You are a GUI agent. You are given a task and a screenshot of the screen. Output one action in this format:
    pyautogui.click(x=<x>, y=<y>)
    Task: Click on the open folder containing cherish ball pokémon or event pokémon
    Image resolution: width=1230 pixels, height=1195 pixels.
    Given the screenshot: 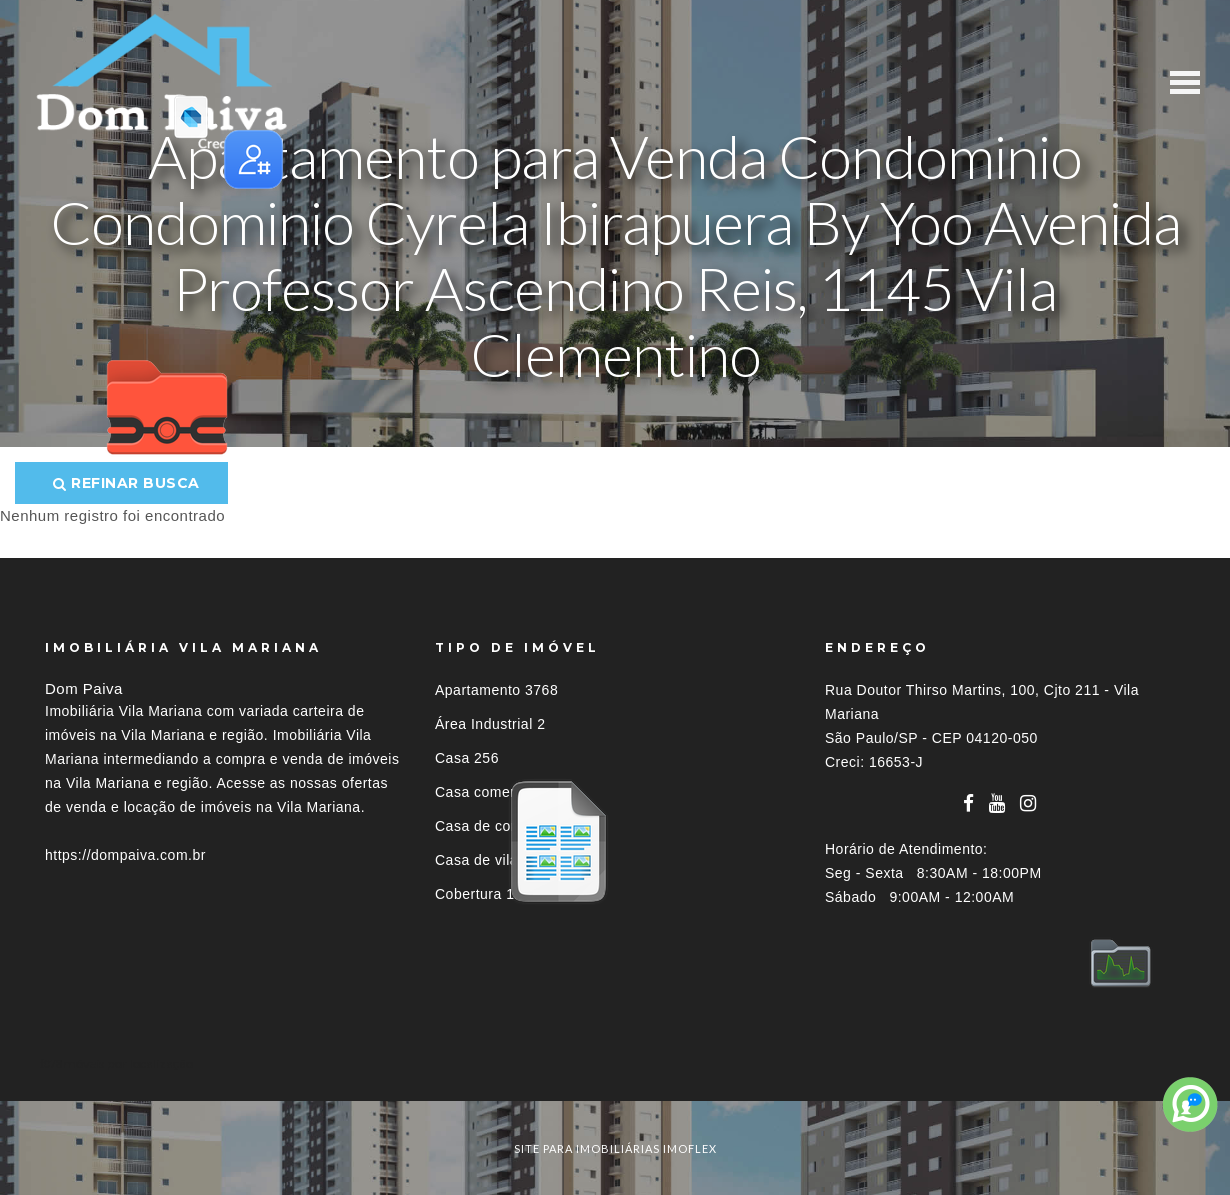 What is the action you would take?
    pyautogui.click(x=166, y=410)
    